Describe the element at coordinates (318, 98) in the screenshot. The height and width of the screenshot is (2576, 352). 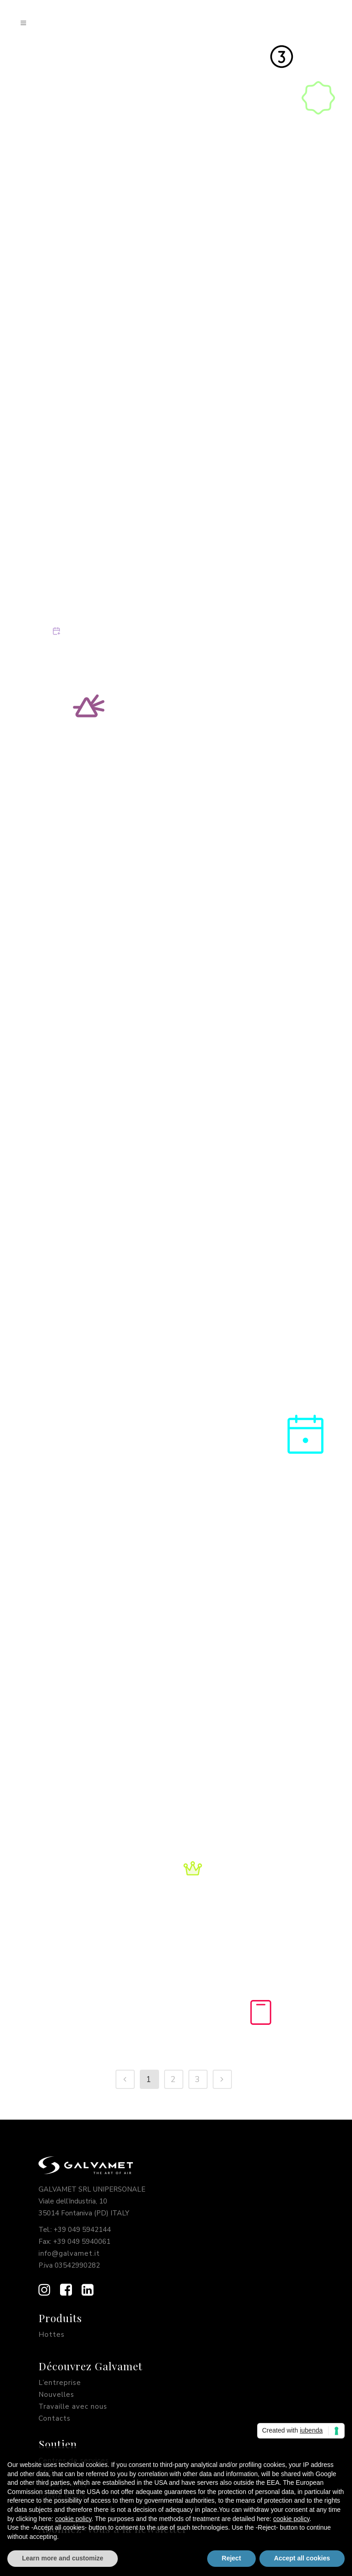
I see `indicates a verified or certified status` at that location.